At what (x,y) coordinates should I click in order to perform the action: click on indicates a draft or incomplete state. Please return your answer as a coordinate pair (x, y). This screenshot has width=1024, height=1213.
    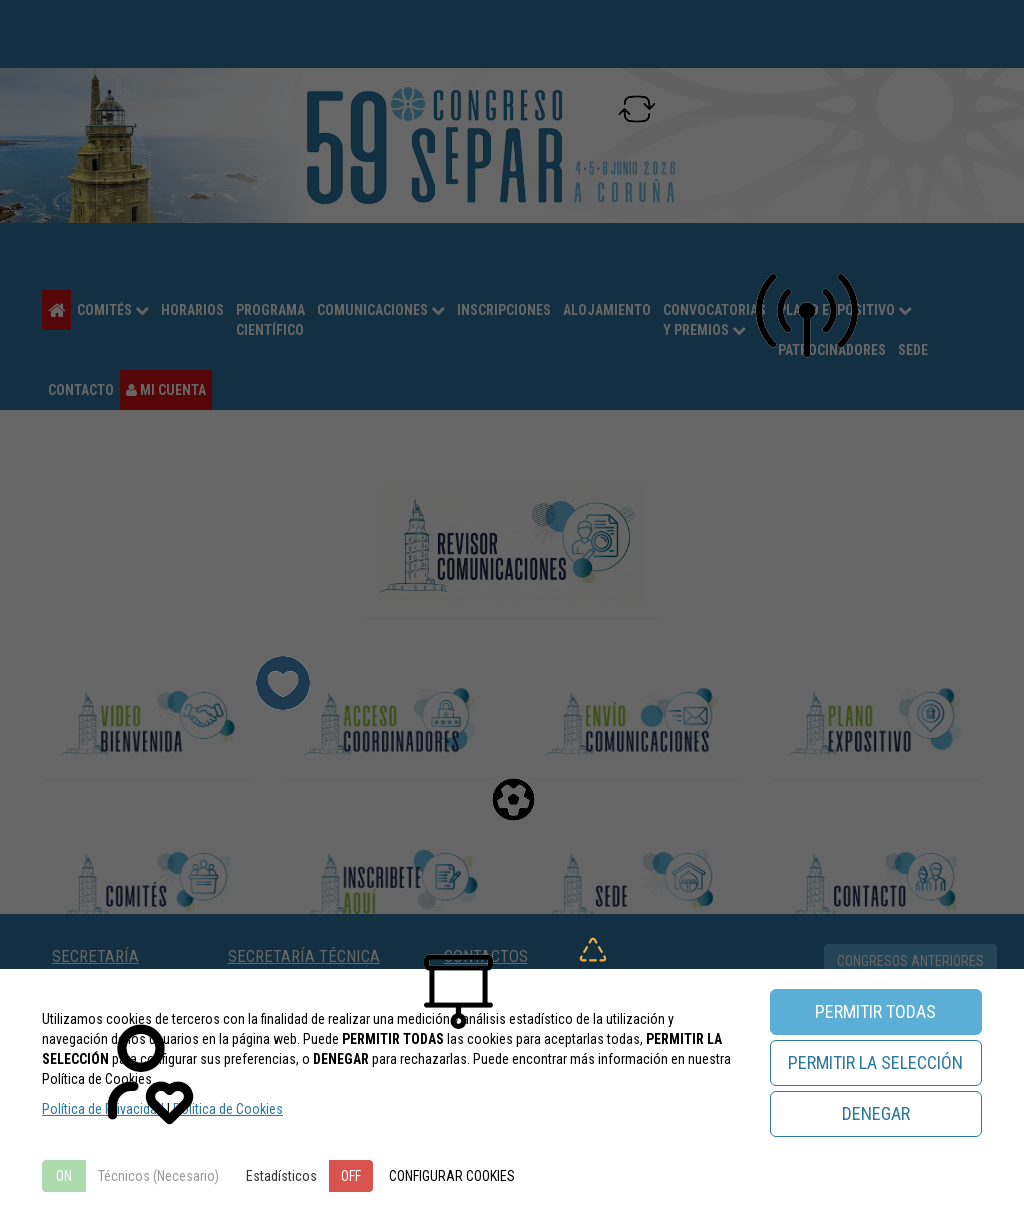
    Looking at the image, I should click on (593, 950).